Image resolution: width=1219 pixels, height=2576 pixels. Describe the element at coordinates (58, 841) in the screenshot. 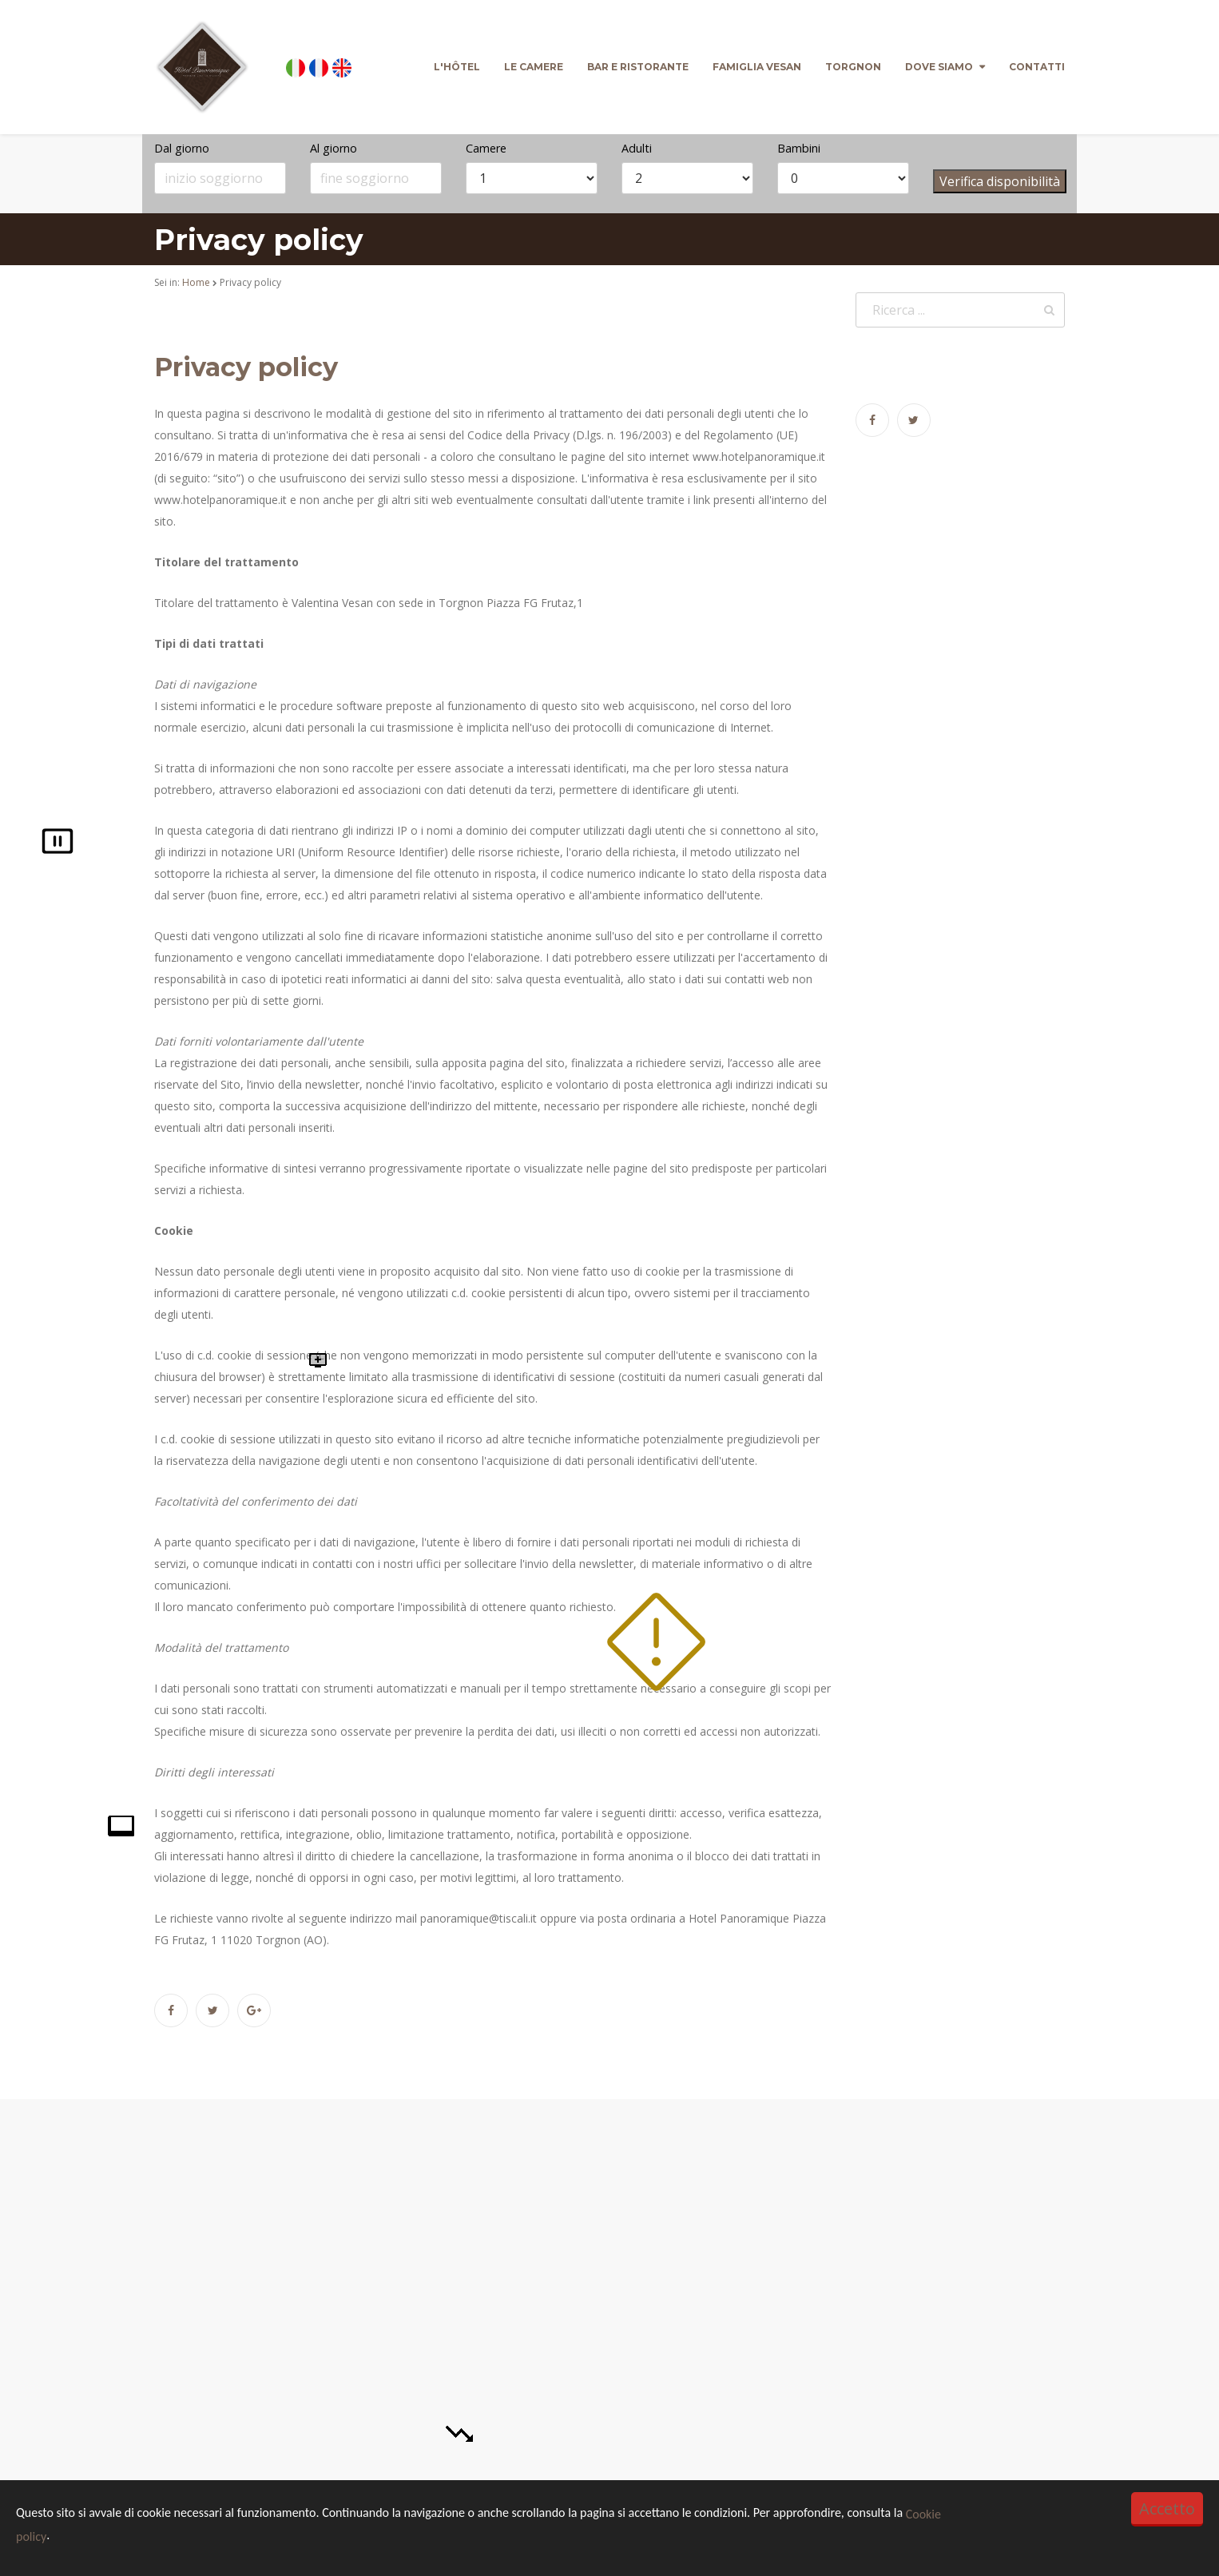

I see `pause a presentation or slideshow` at that location.